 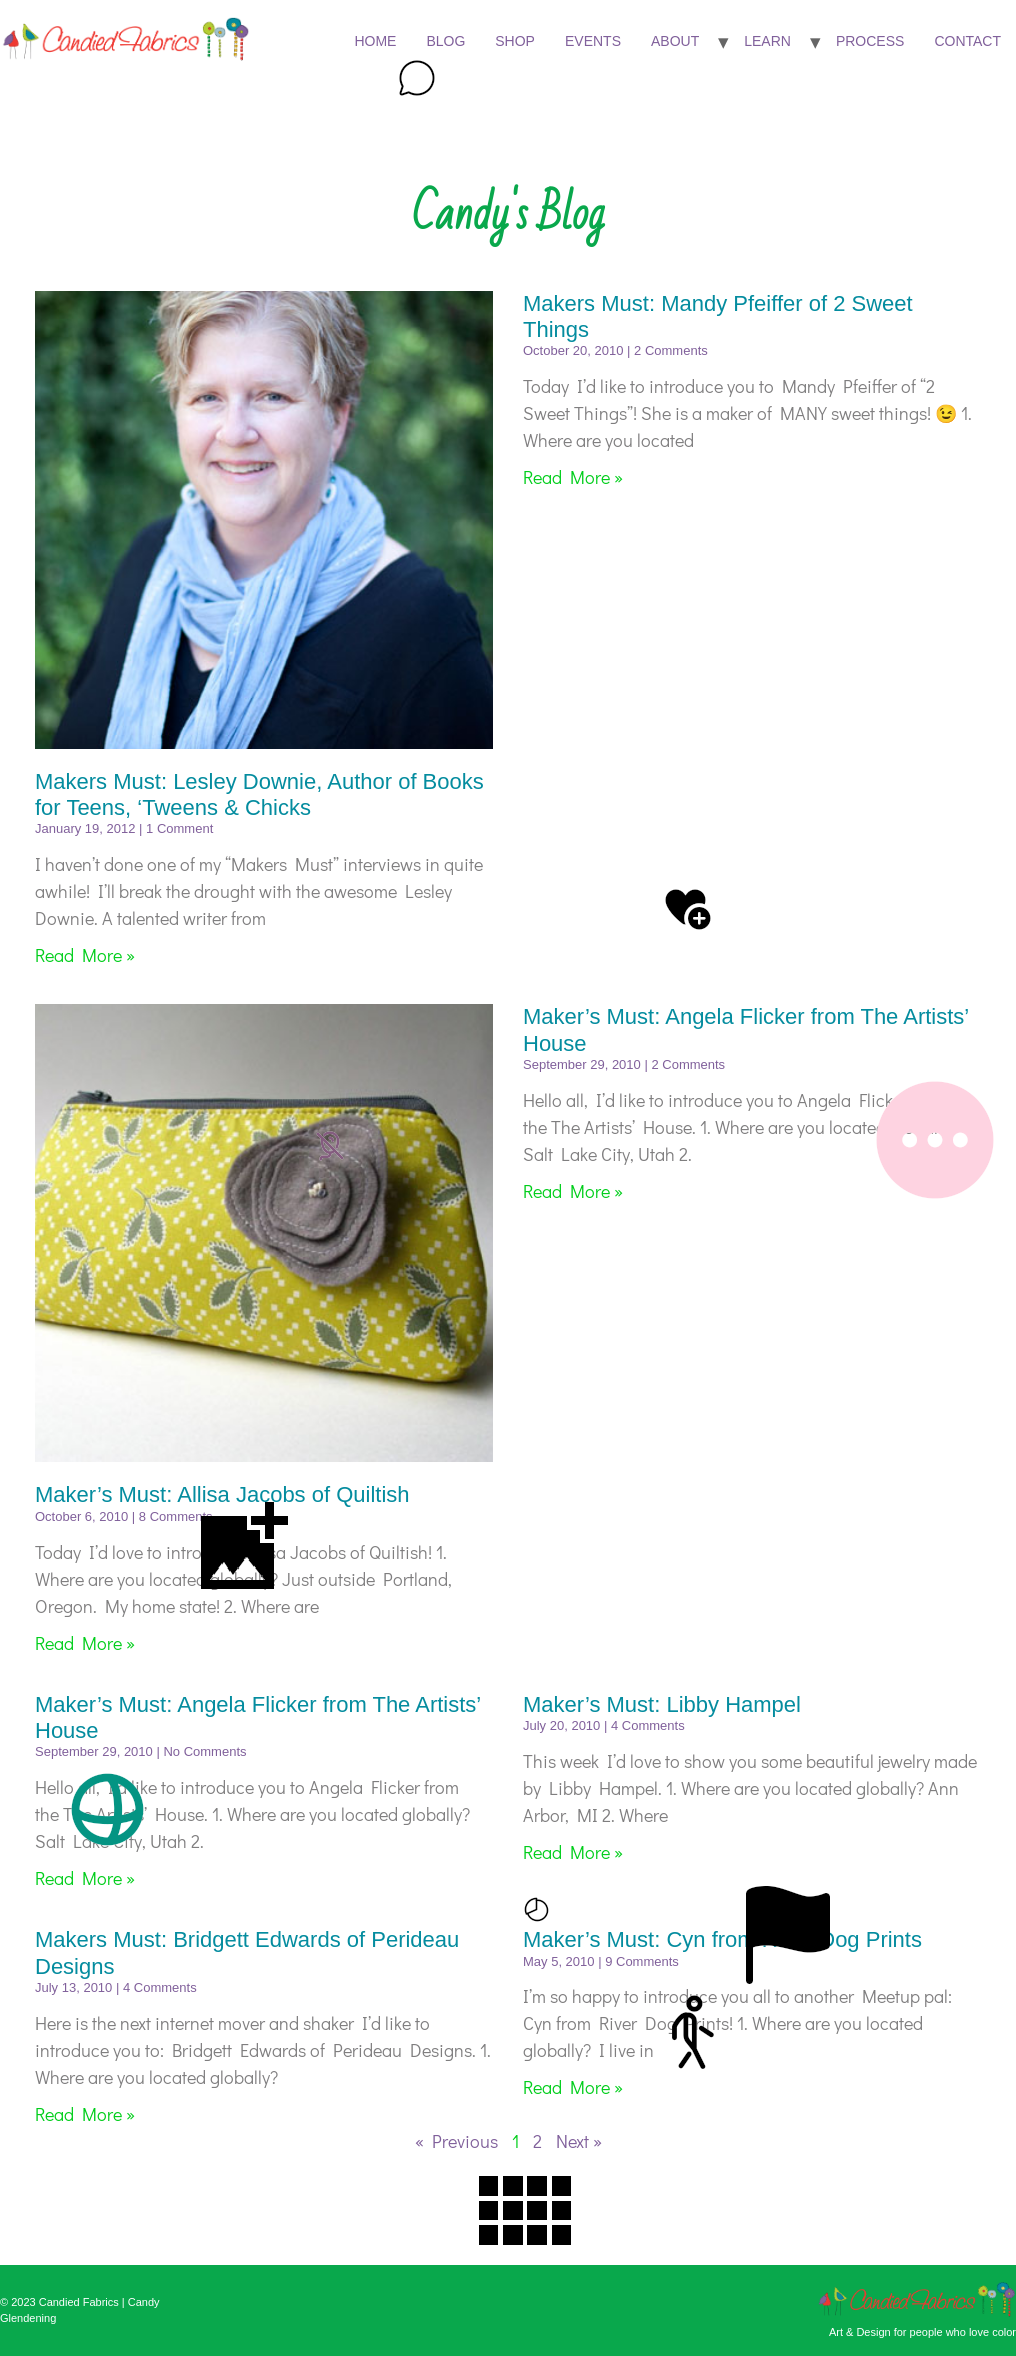 I want to click on flag or report content, so click(x=788, y=1935).